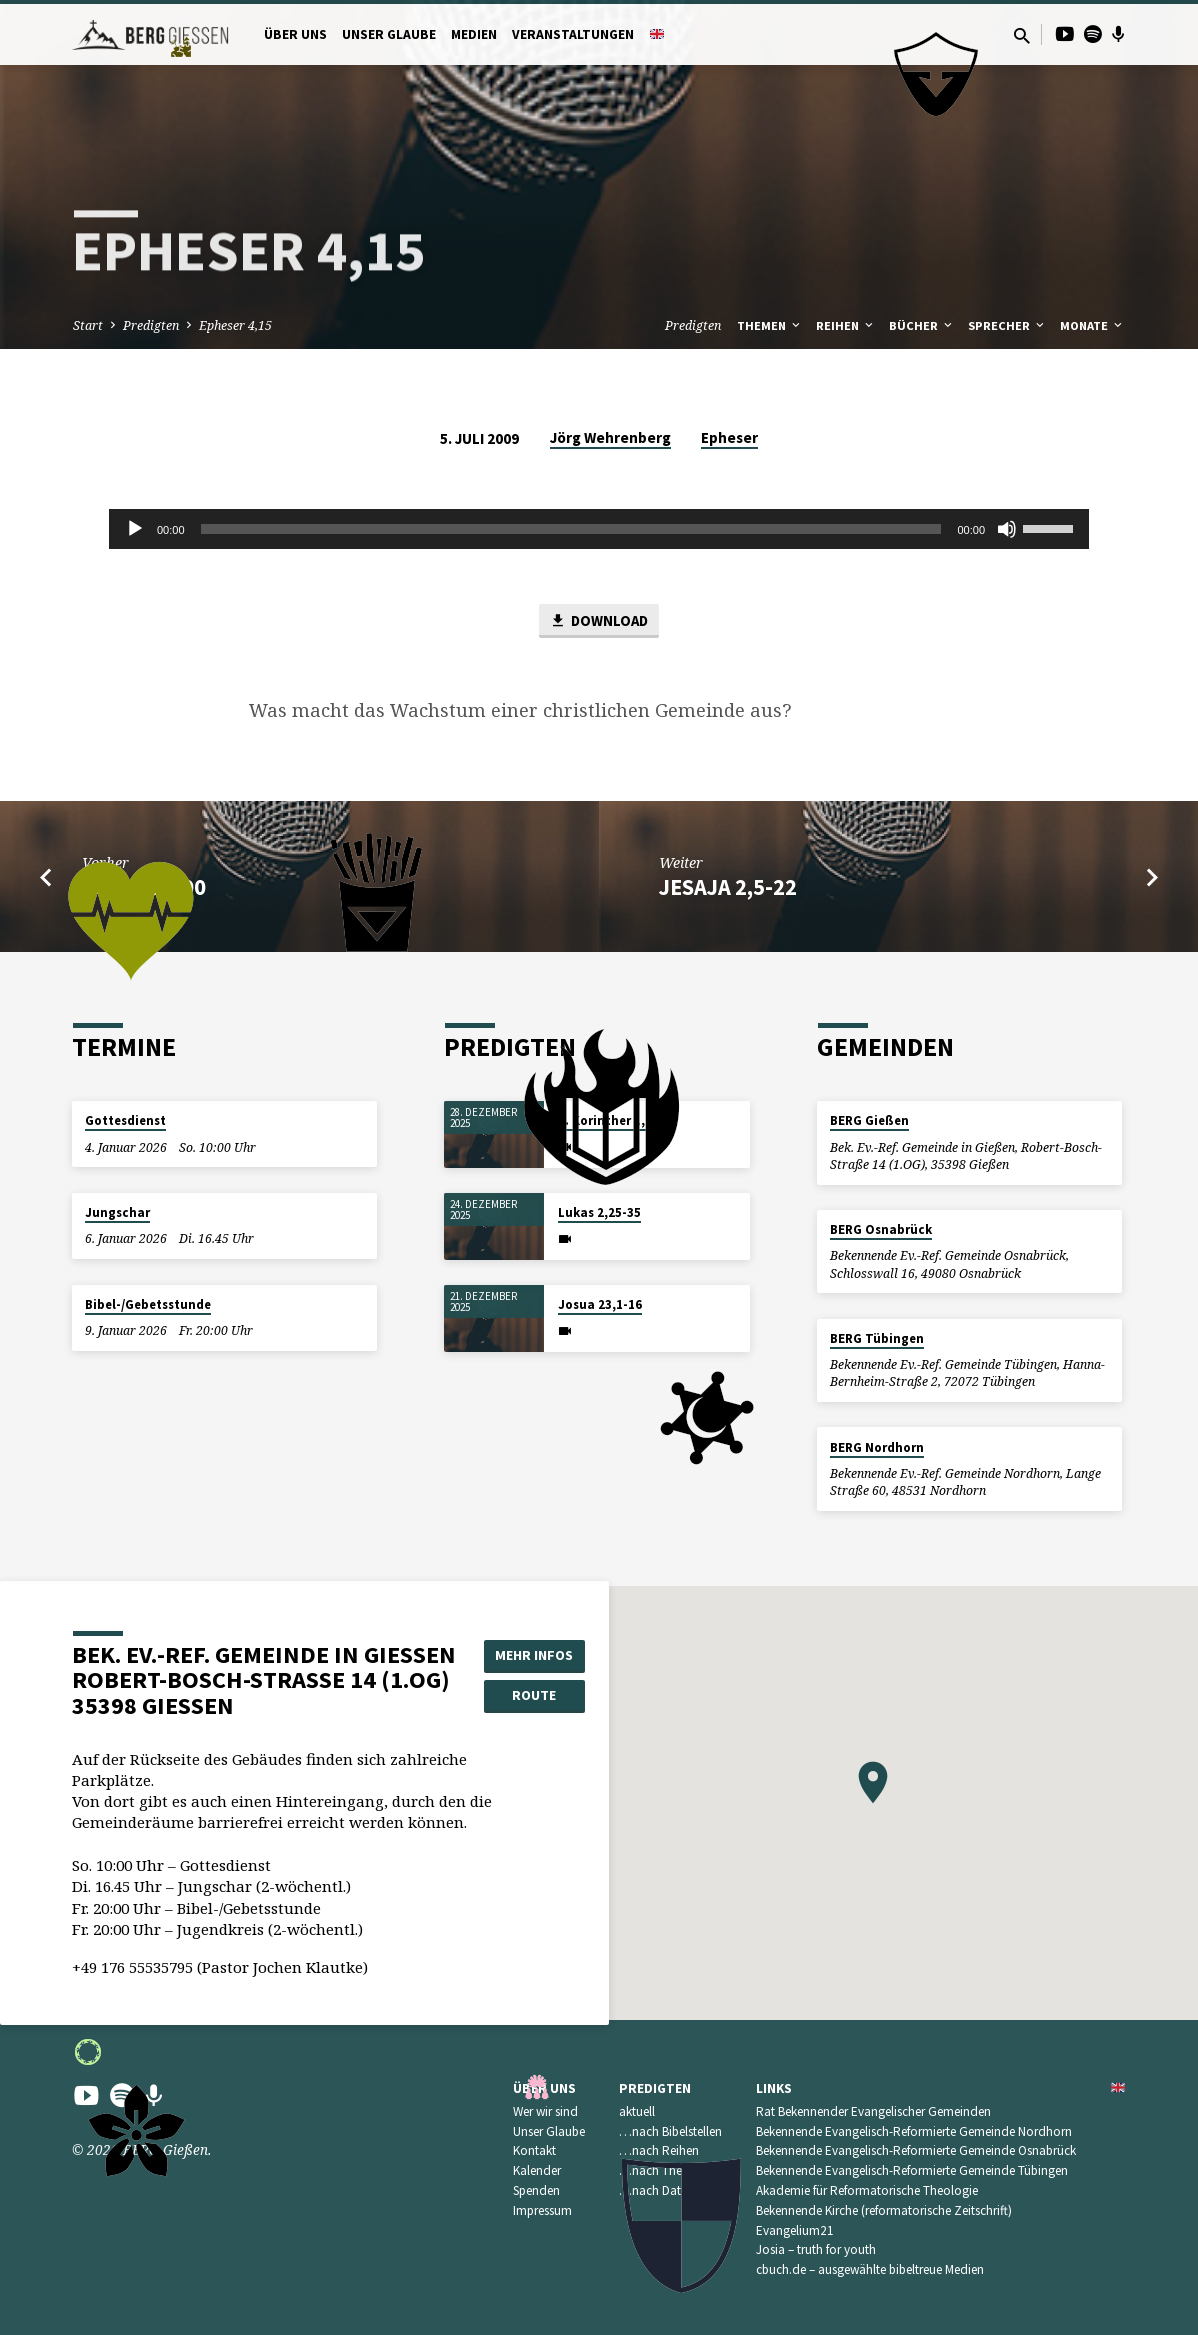 The image size is (1198, 2335). I want to click on select chakram as your weapon, so click(88, 2052).